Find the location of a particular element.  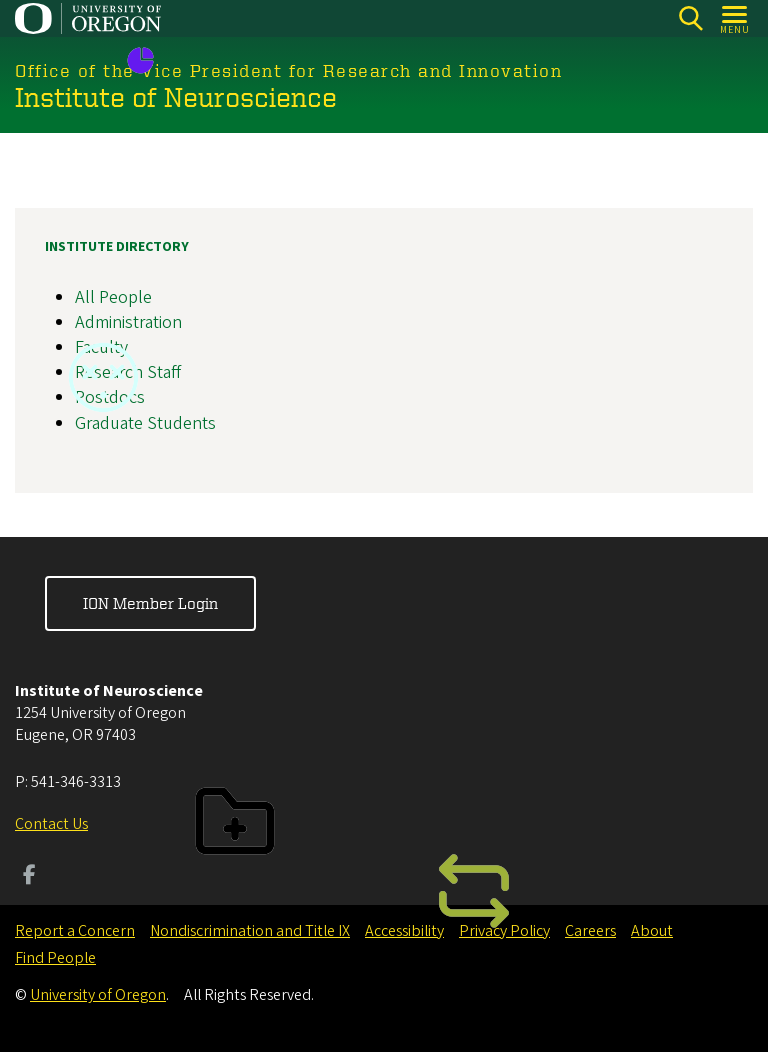

enable repeat mode for media playback is located at coordinates (474, 891).